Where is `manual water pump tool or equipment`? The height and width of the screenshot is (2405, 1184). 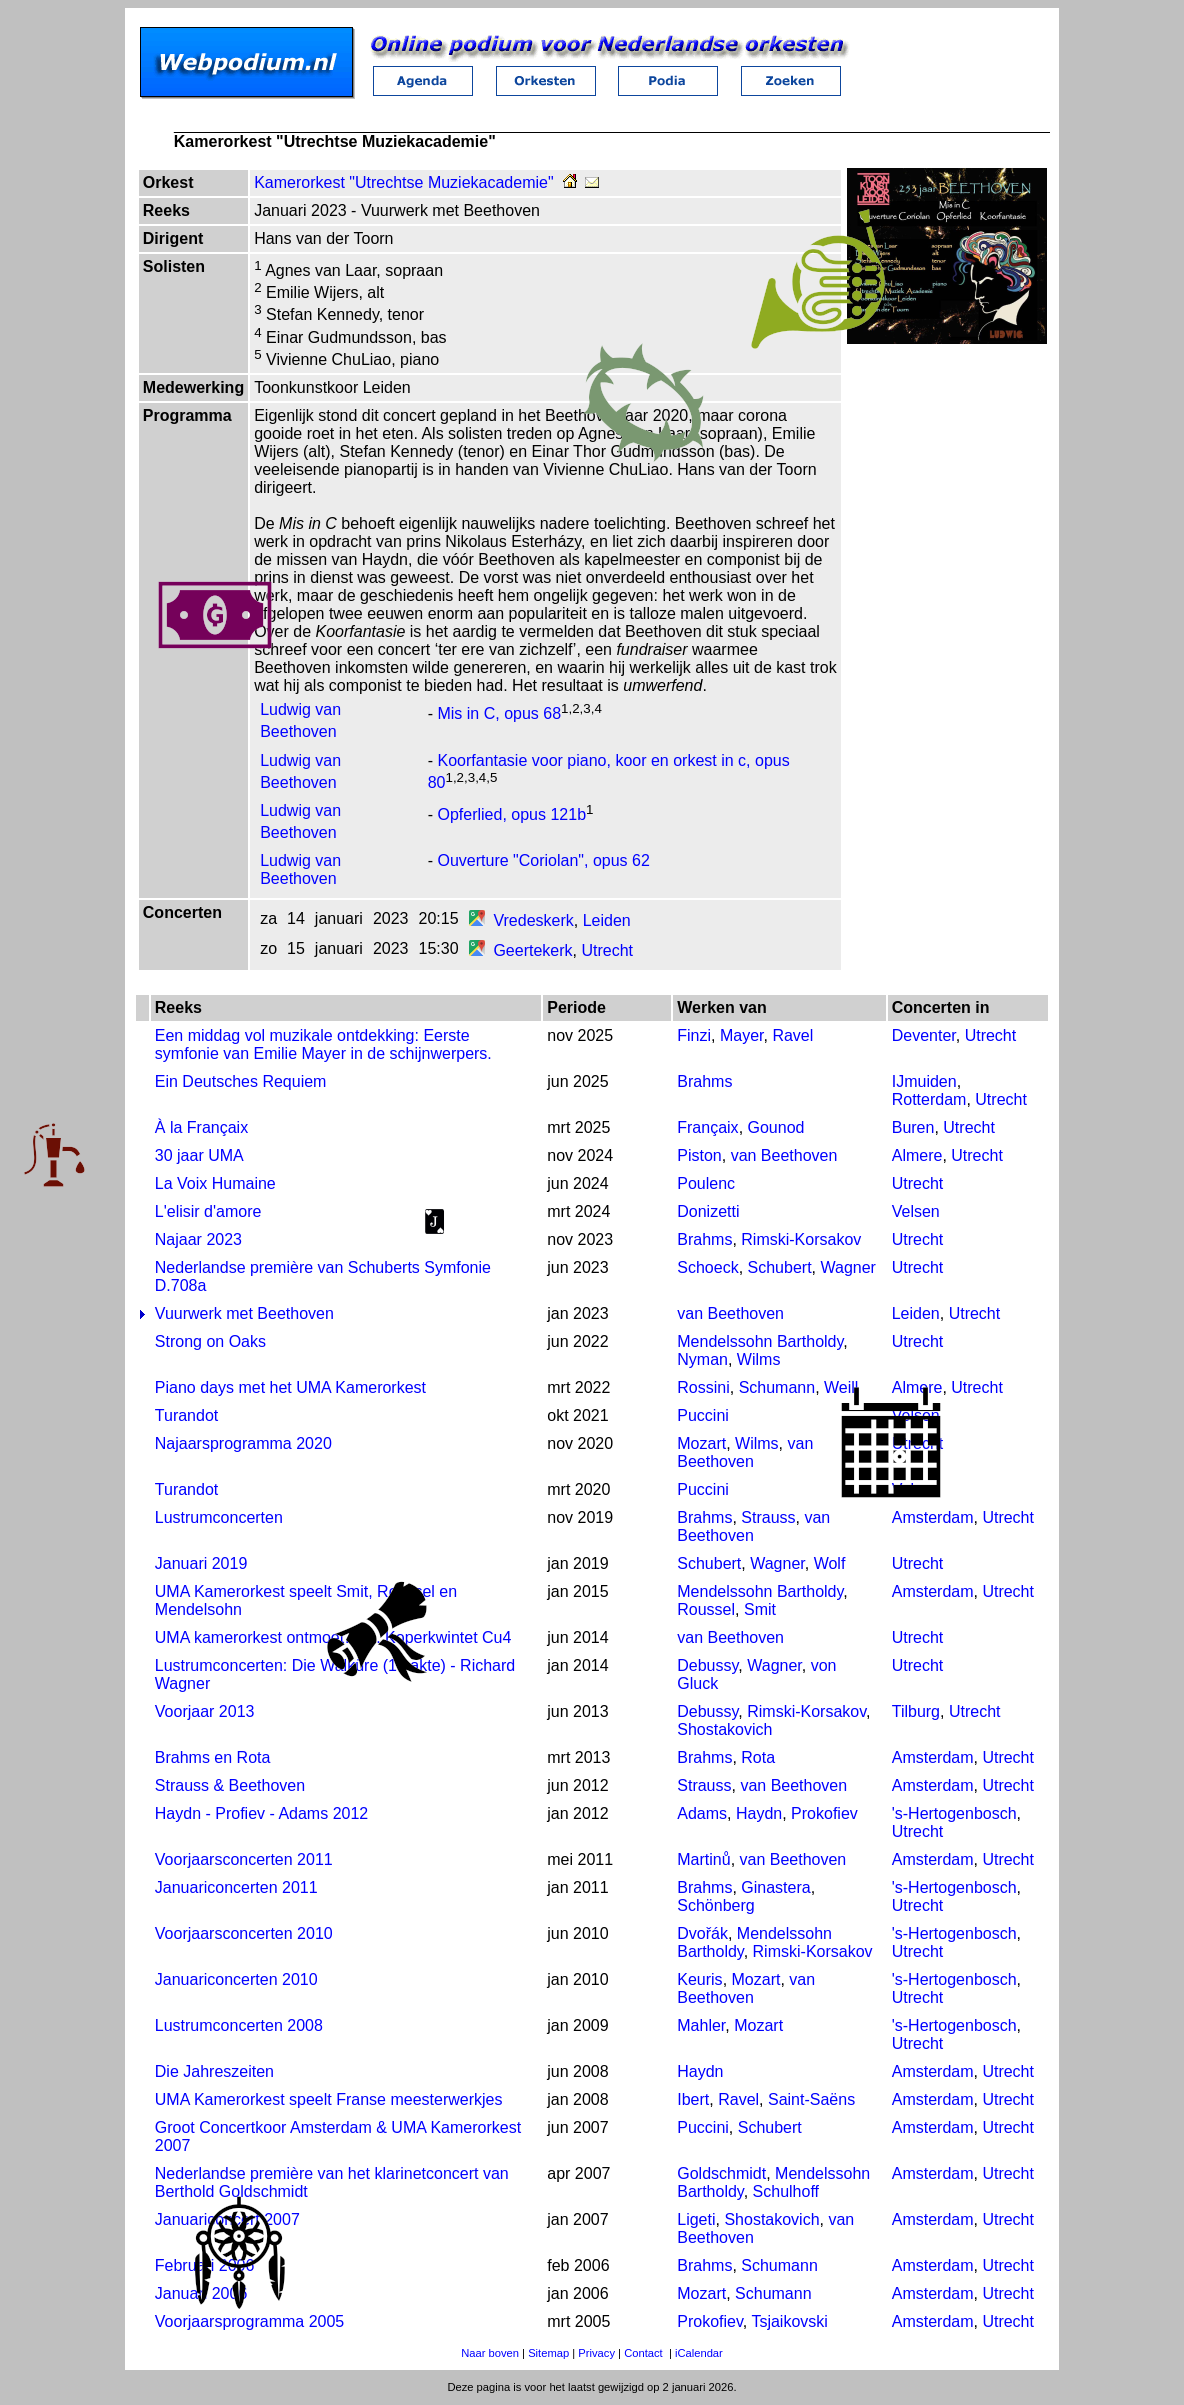 manual water pump tool or equipment is located at coordinates (53, 1154).